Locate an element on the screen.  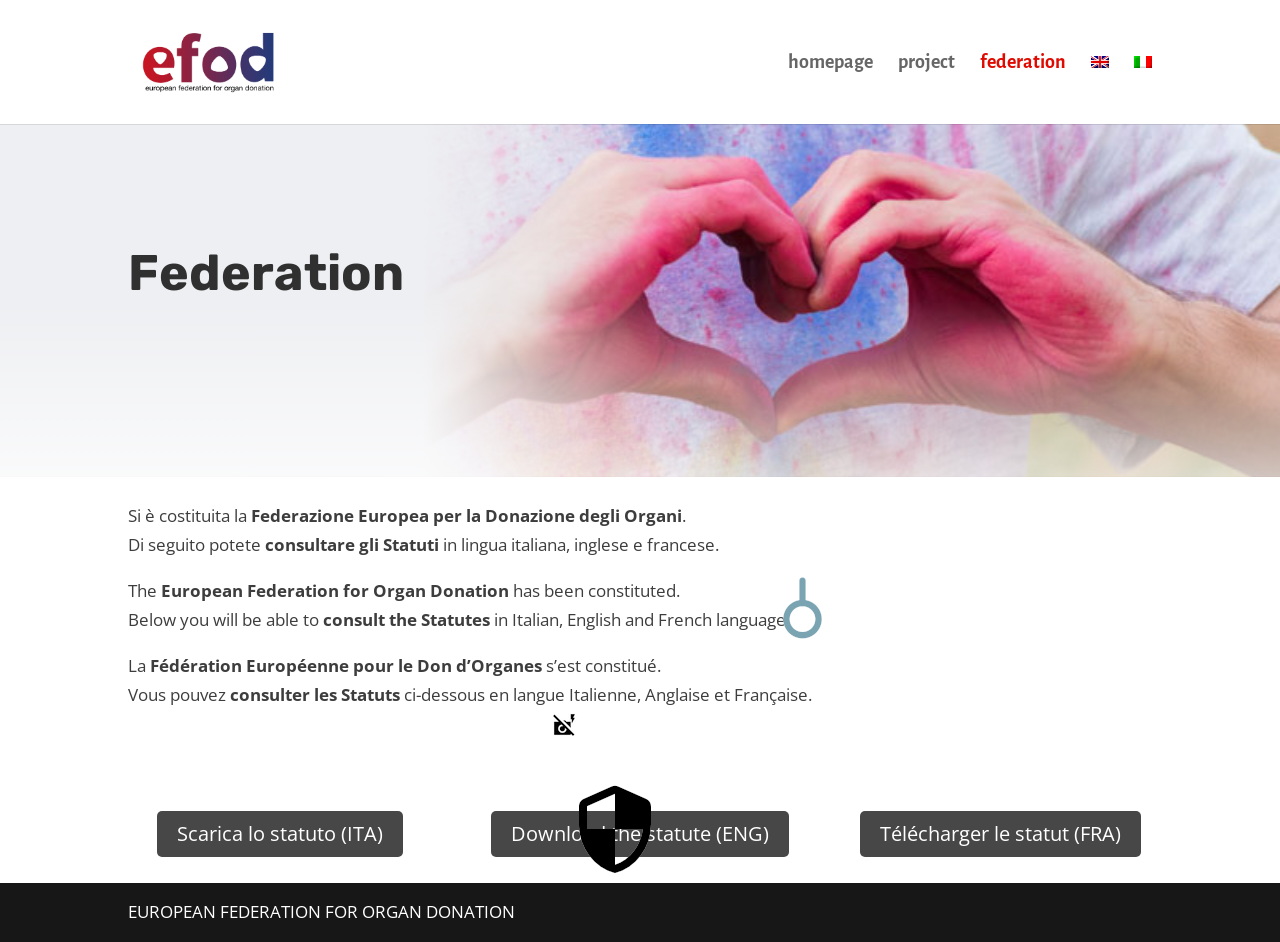
select neutrois gender identity is located at coordinates (802, 609).